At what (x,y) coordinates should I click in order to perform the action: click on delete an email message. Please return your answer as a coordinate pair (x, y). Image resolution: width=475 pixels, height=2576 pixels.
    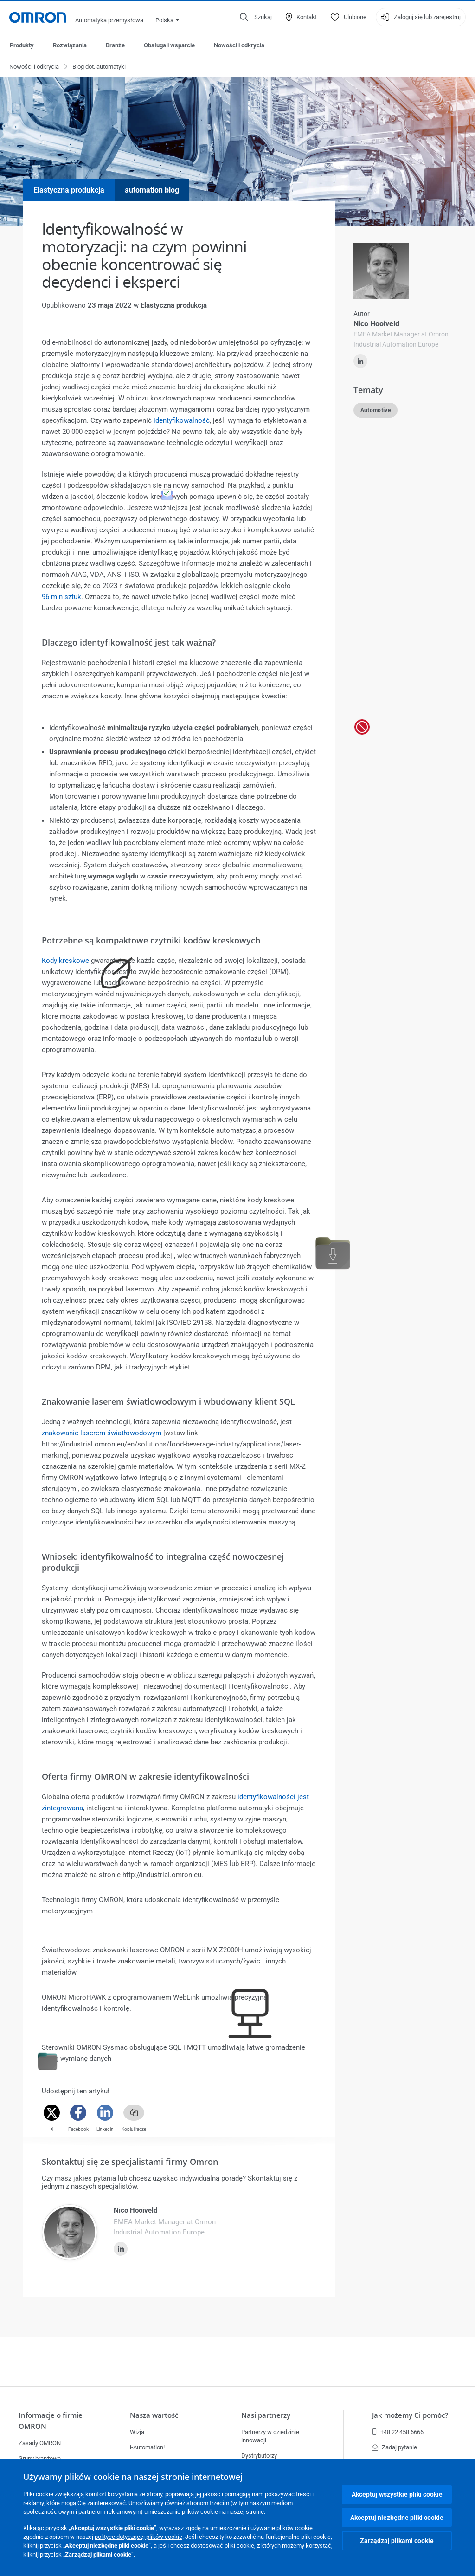
    Looking at the image, I should click on (362, 727).